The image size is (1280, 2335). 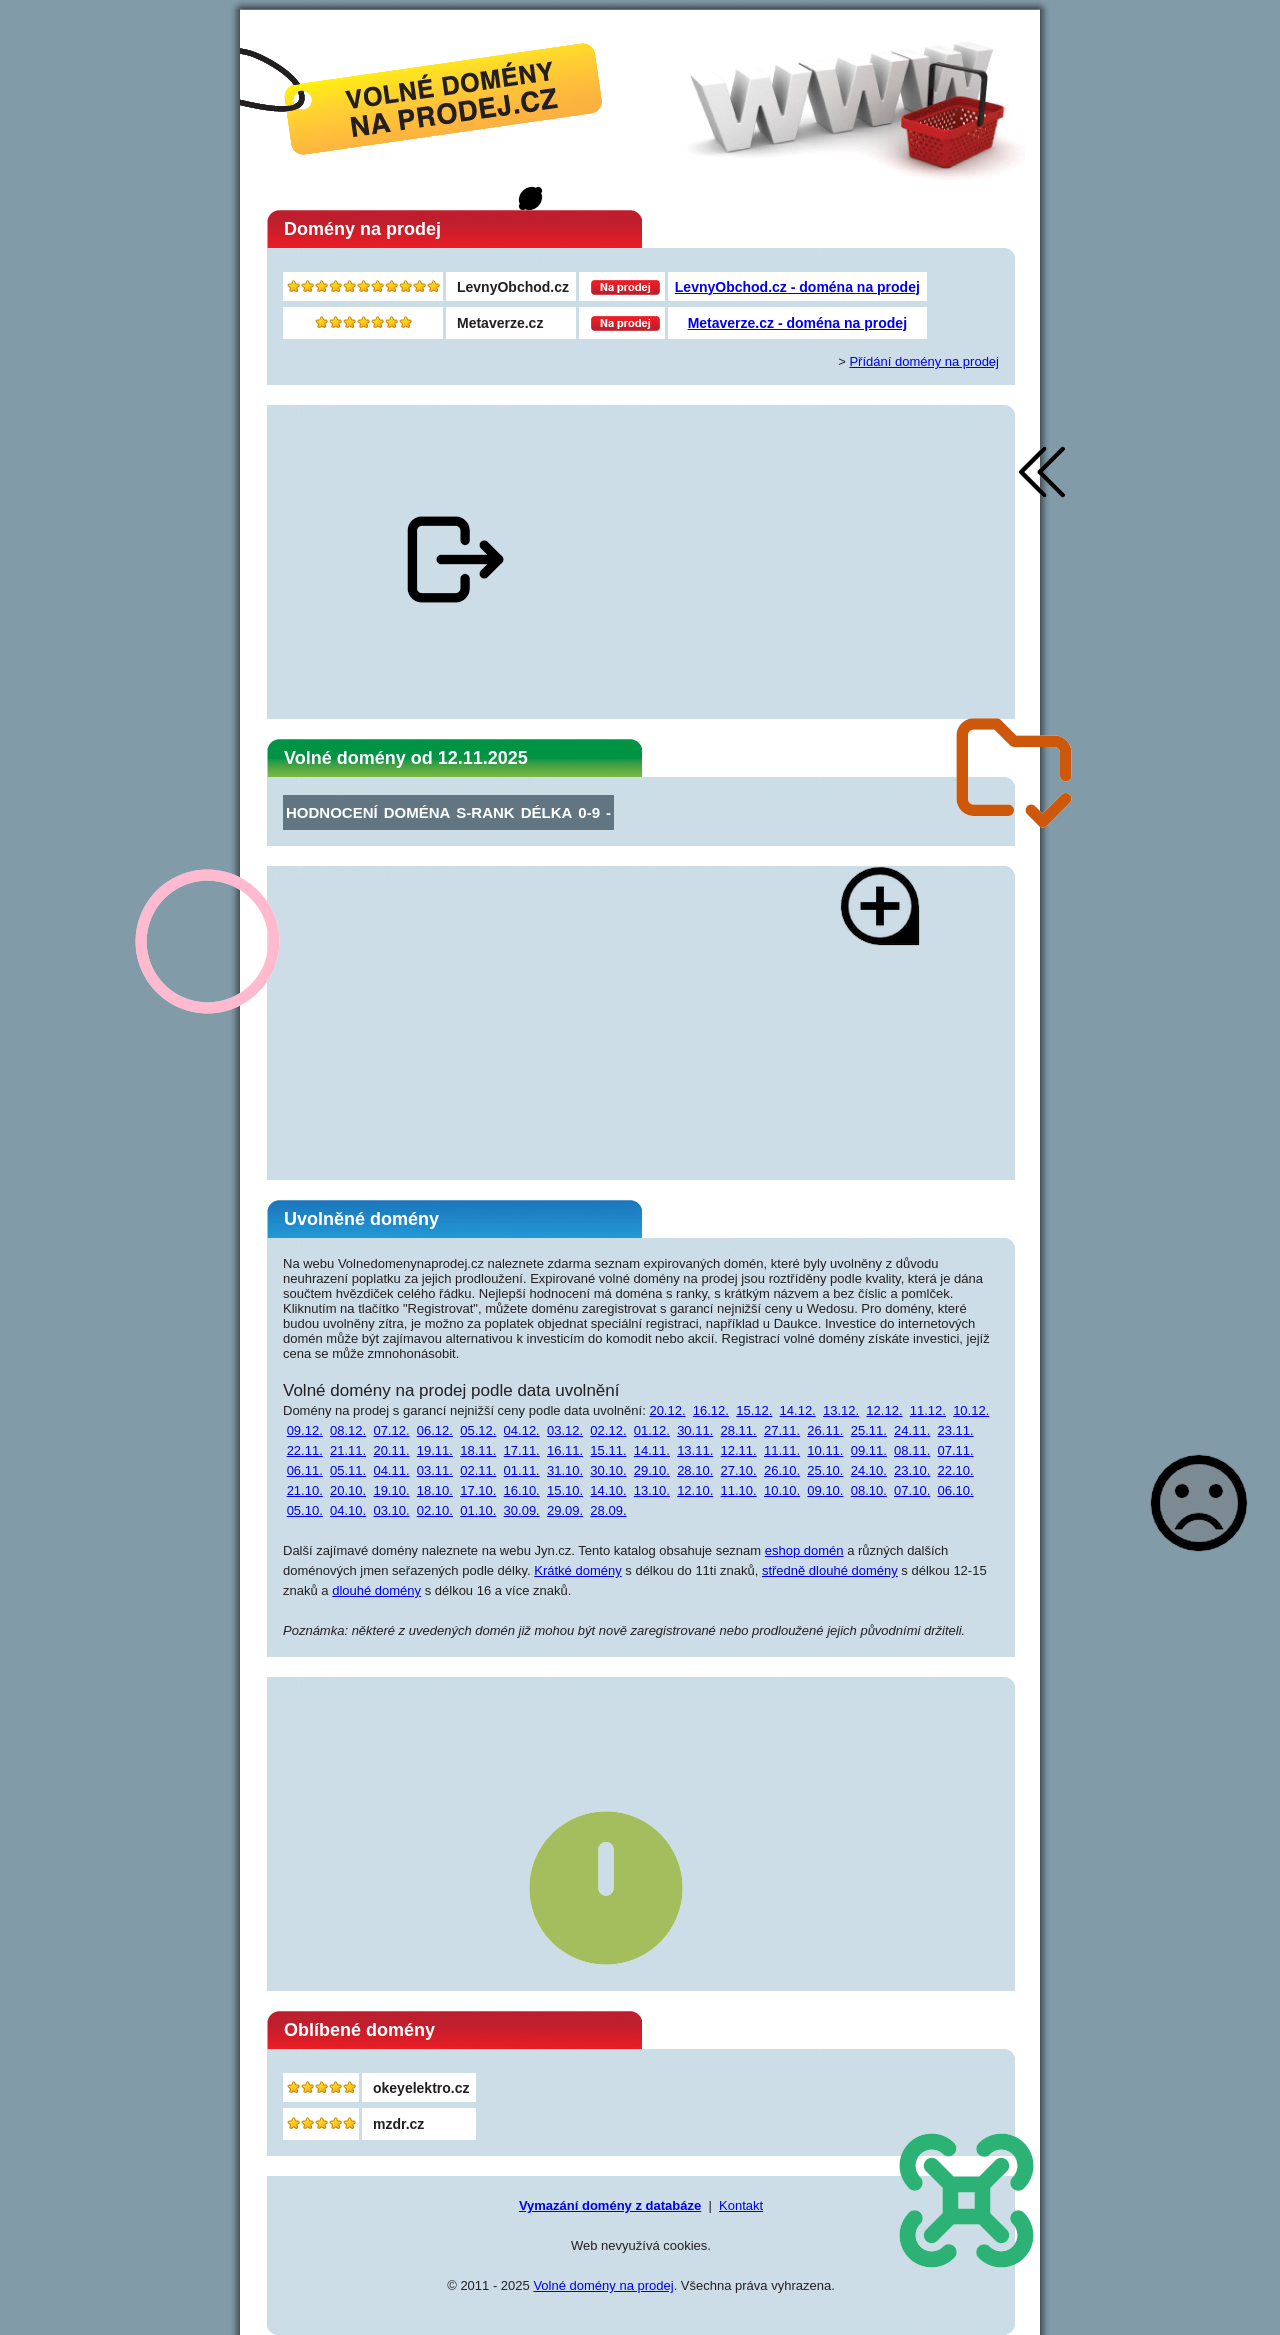 What do you see at coordinates (1042, 472) in the screenshot?
I see `go back to the beginning` at bounding box center [1042, 472].